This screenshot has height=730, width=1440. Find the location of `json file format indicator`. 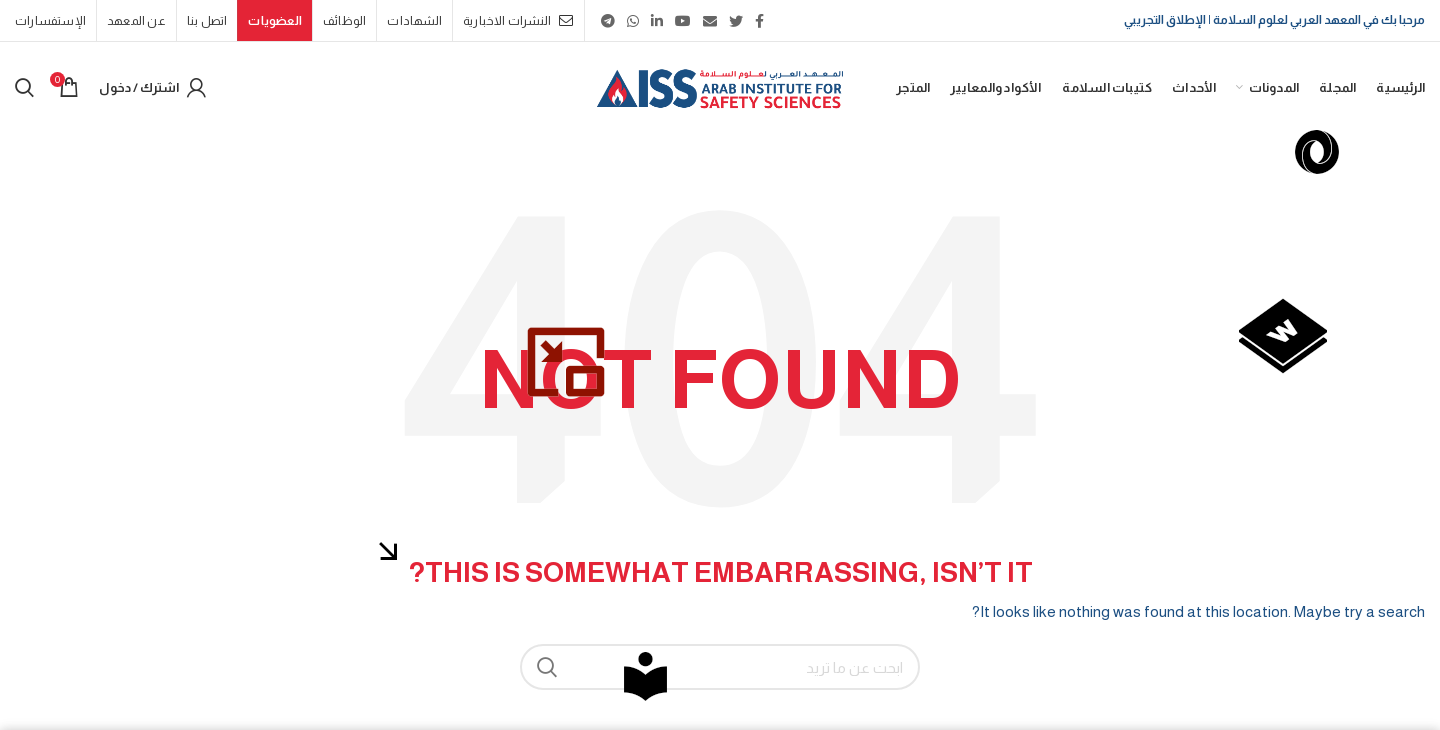

json file format indicator is located at coordinates (1317, 152).